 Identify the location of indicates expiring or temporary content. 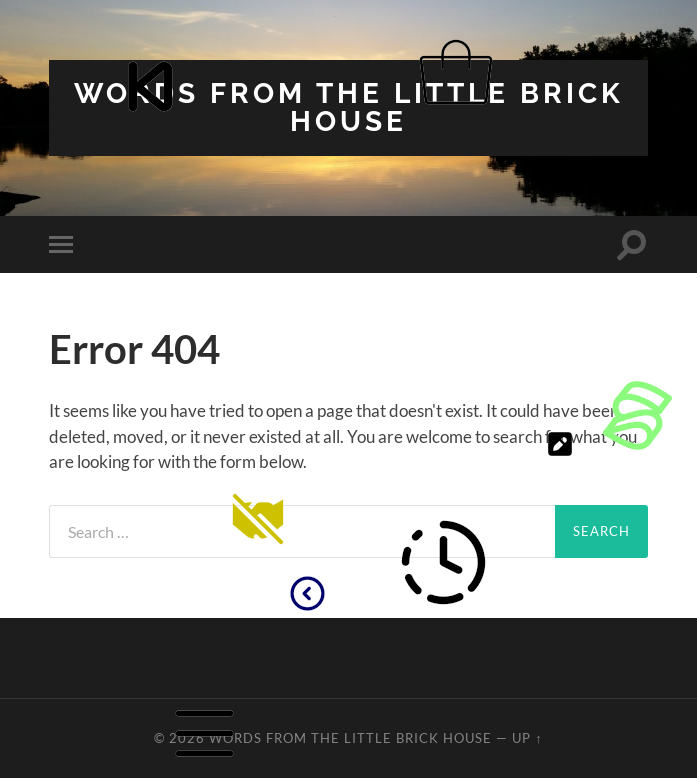
(443, 562).